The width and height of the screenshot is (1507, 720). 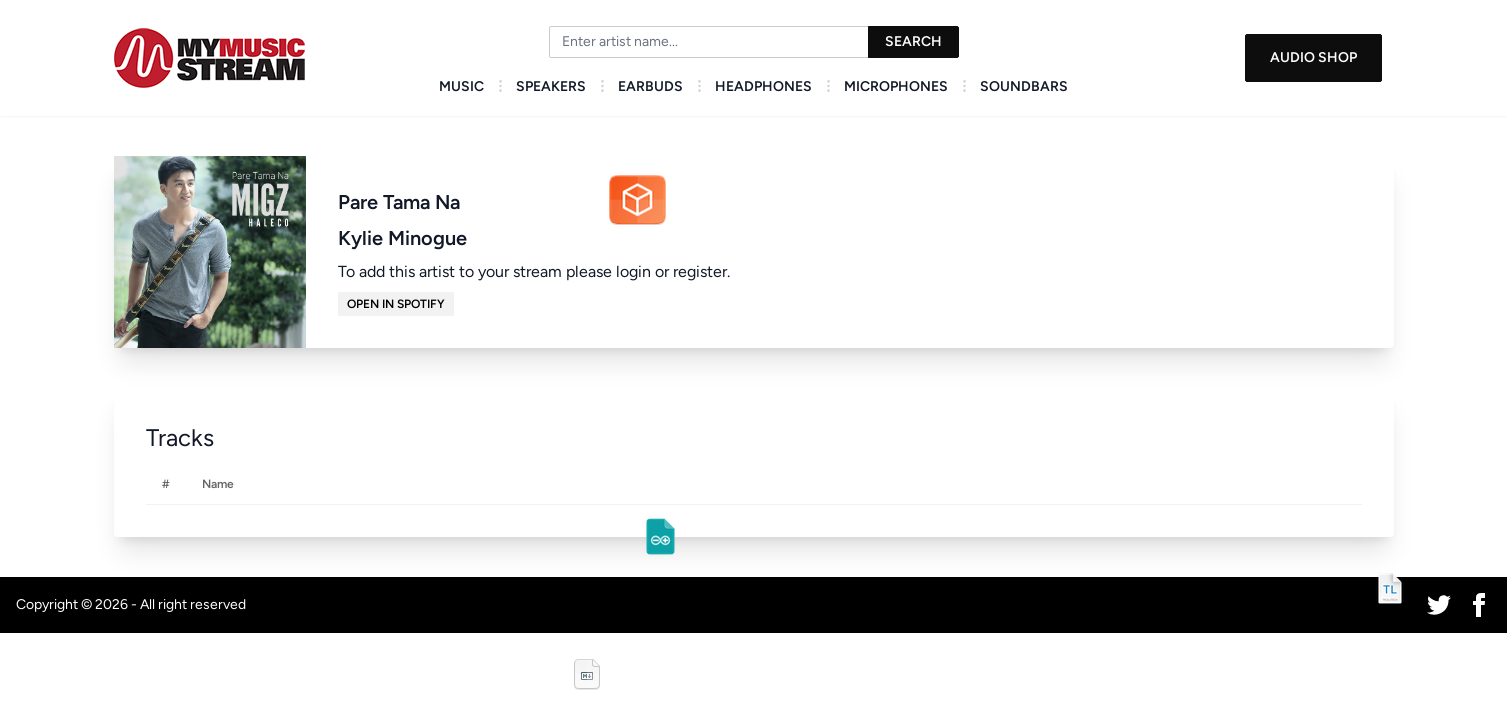 What do you see at coordinates (1390, 589) in the screenshot?
I see `a Qt Linguist translation file` at bounding box center [1390, 589].